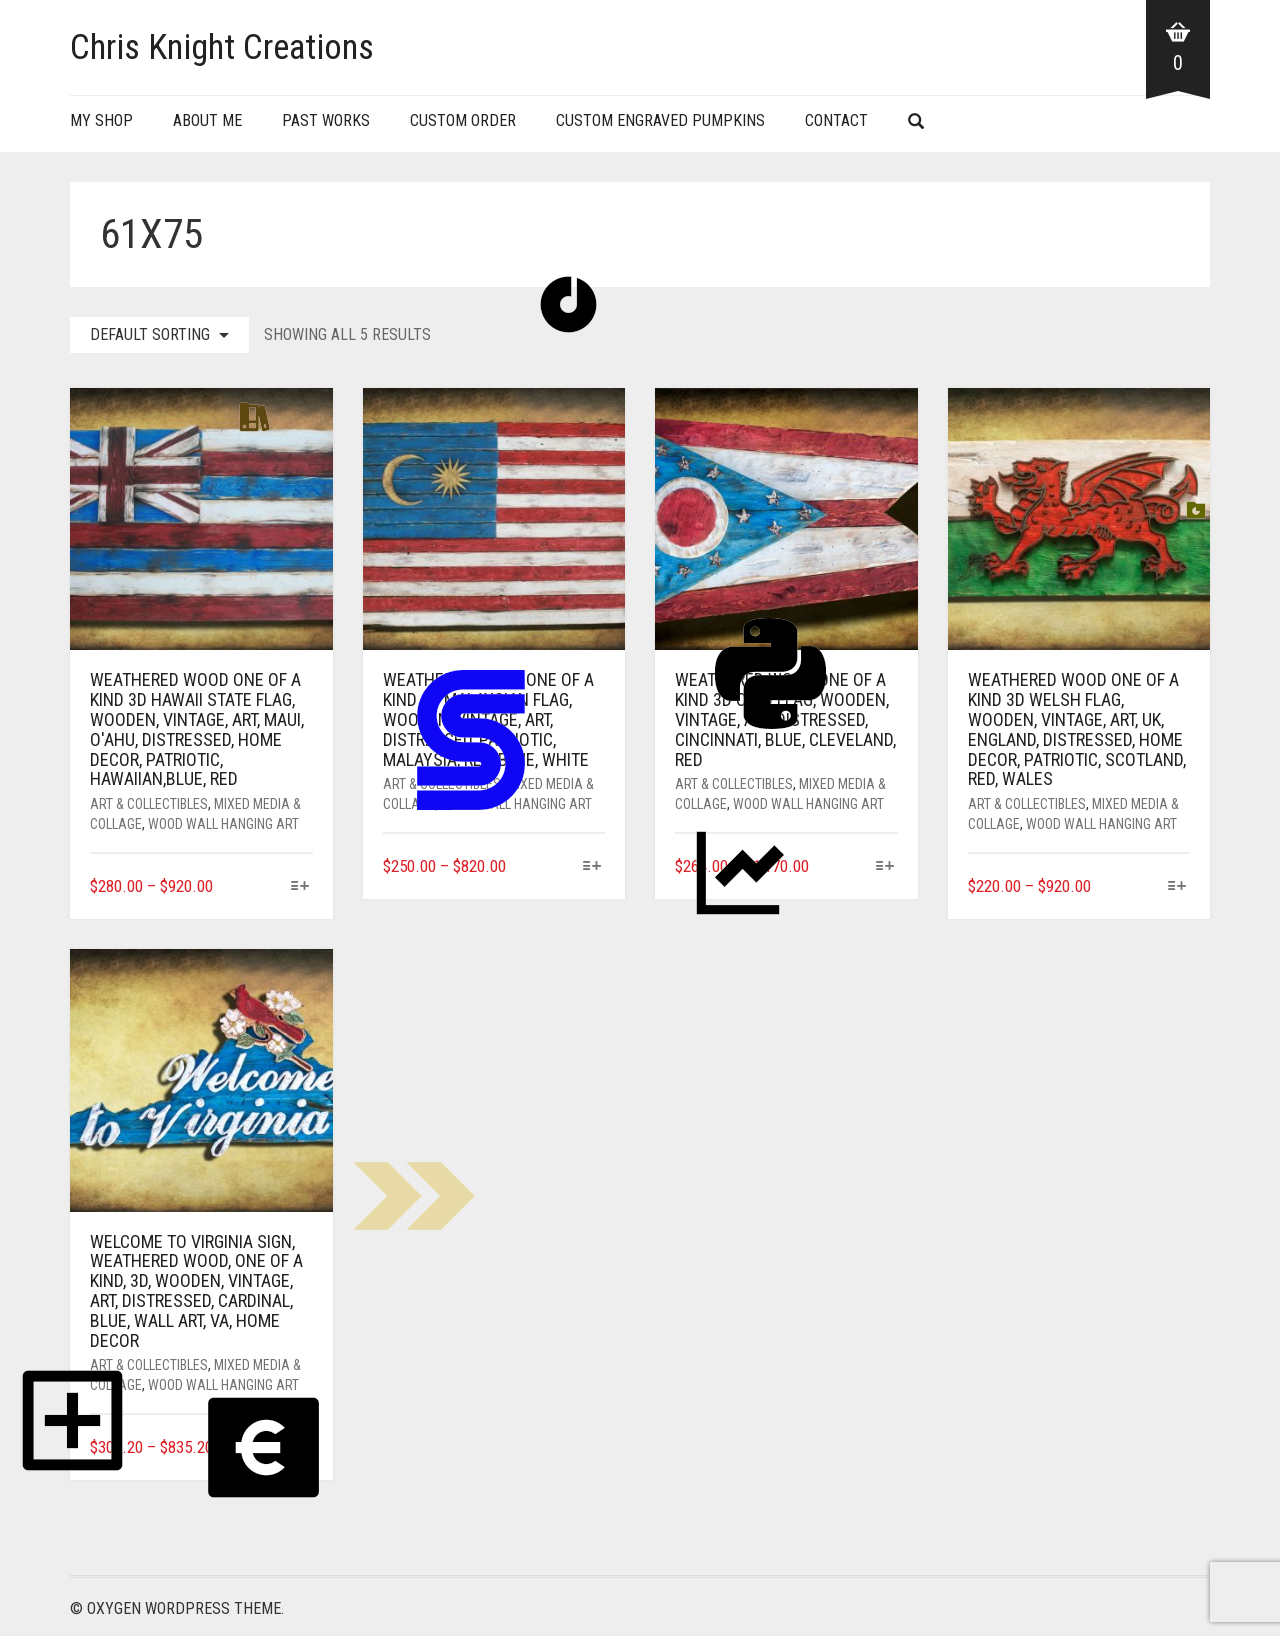  Describe the element at coordinates (414, 1196) in the screenshot. I see `inertia.js framework logo` at that location.